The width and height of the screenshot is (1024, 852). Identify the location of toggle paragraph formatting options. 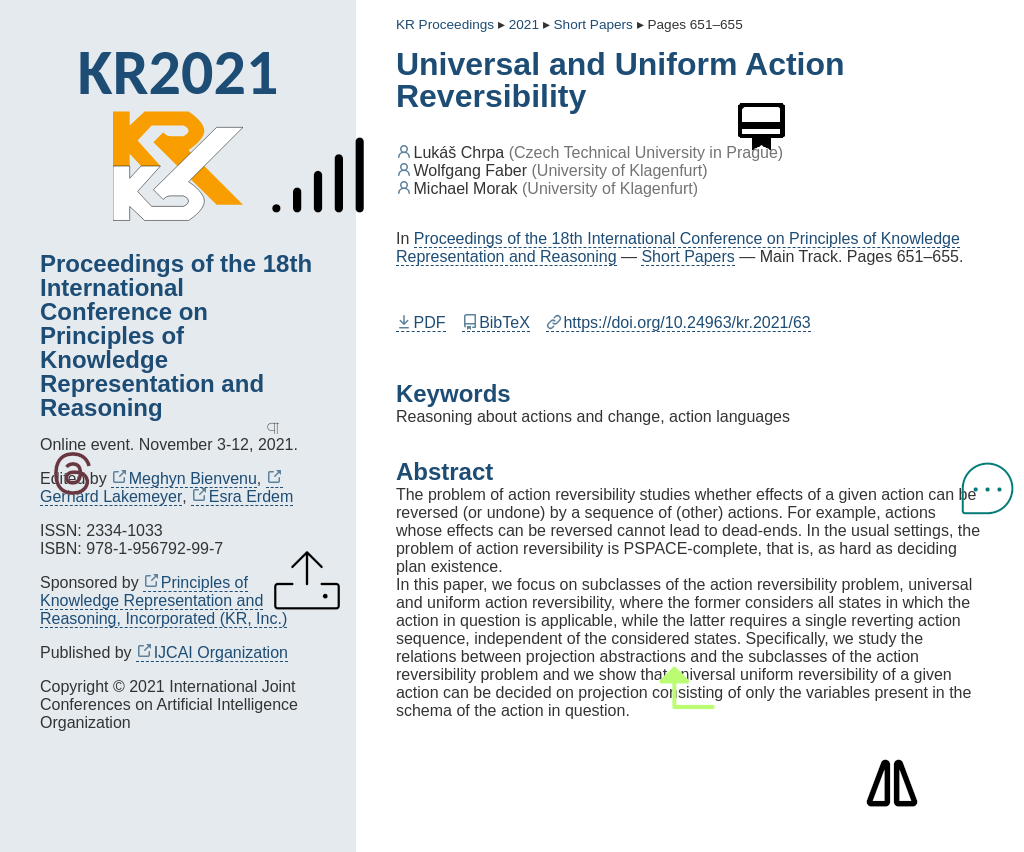
(273, 428).